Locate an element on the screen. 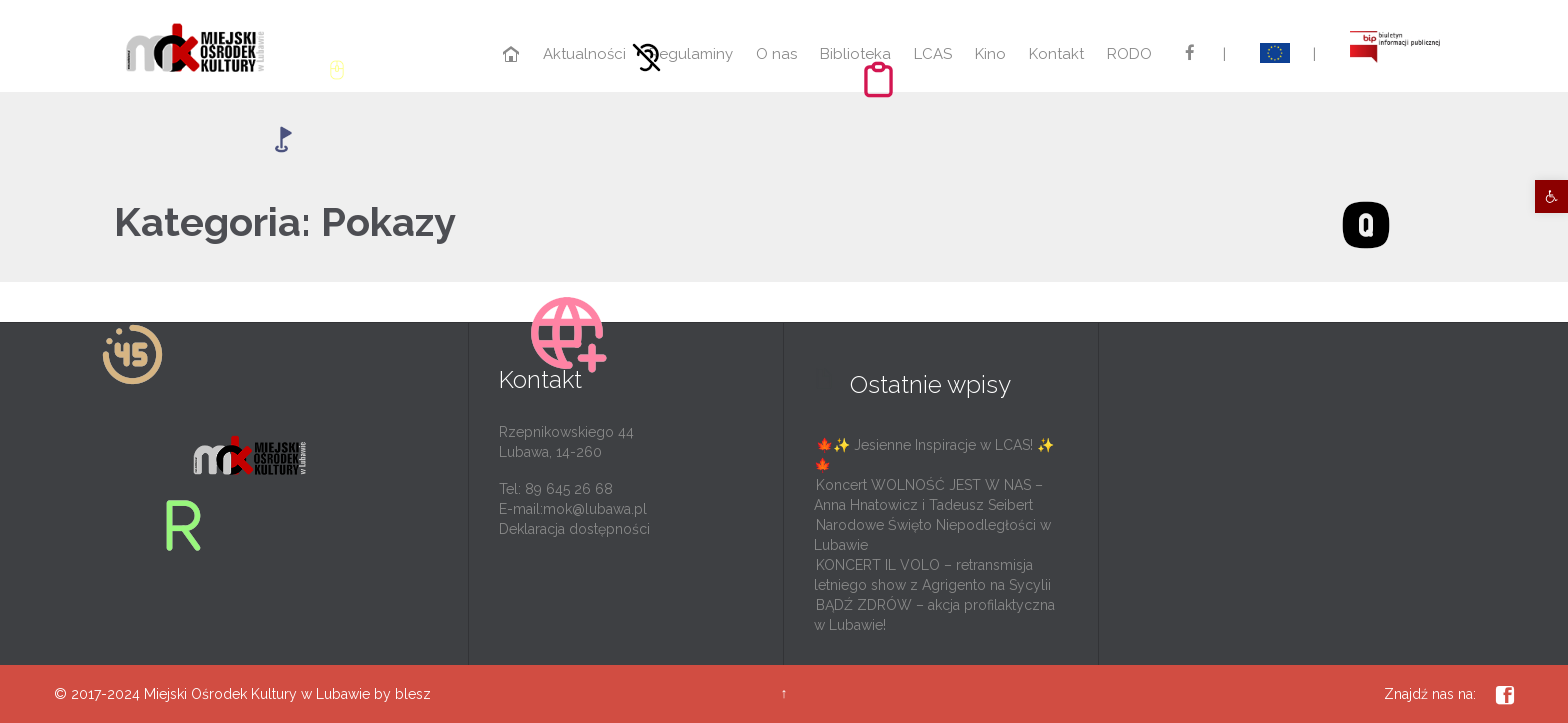 The height and width of the screenshot is (723, 1568). add a new language or region is located at coordinates (567, 333).